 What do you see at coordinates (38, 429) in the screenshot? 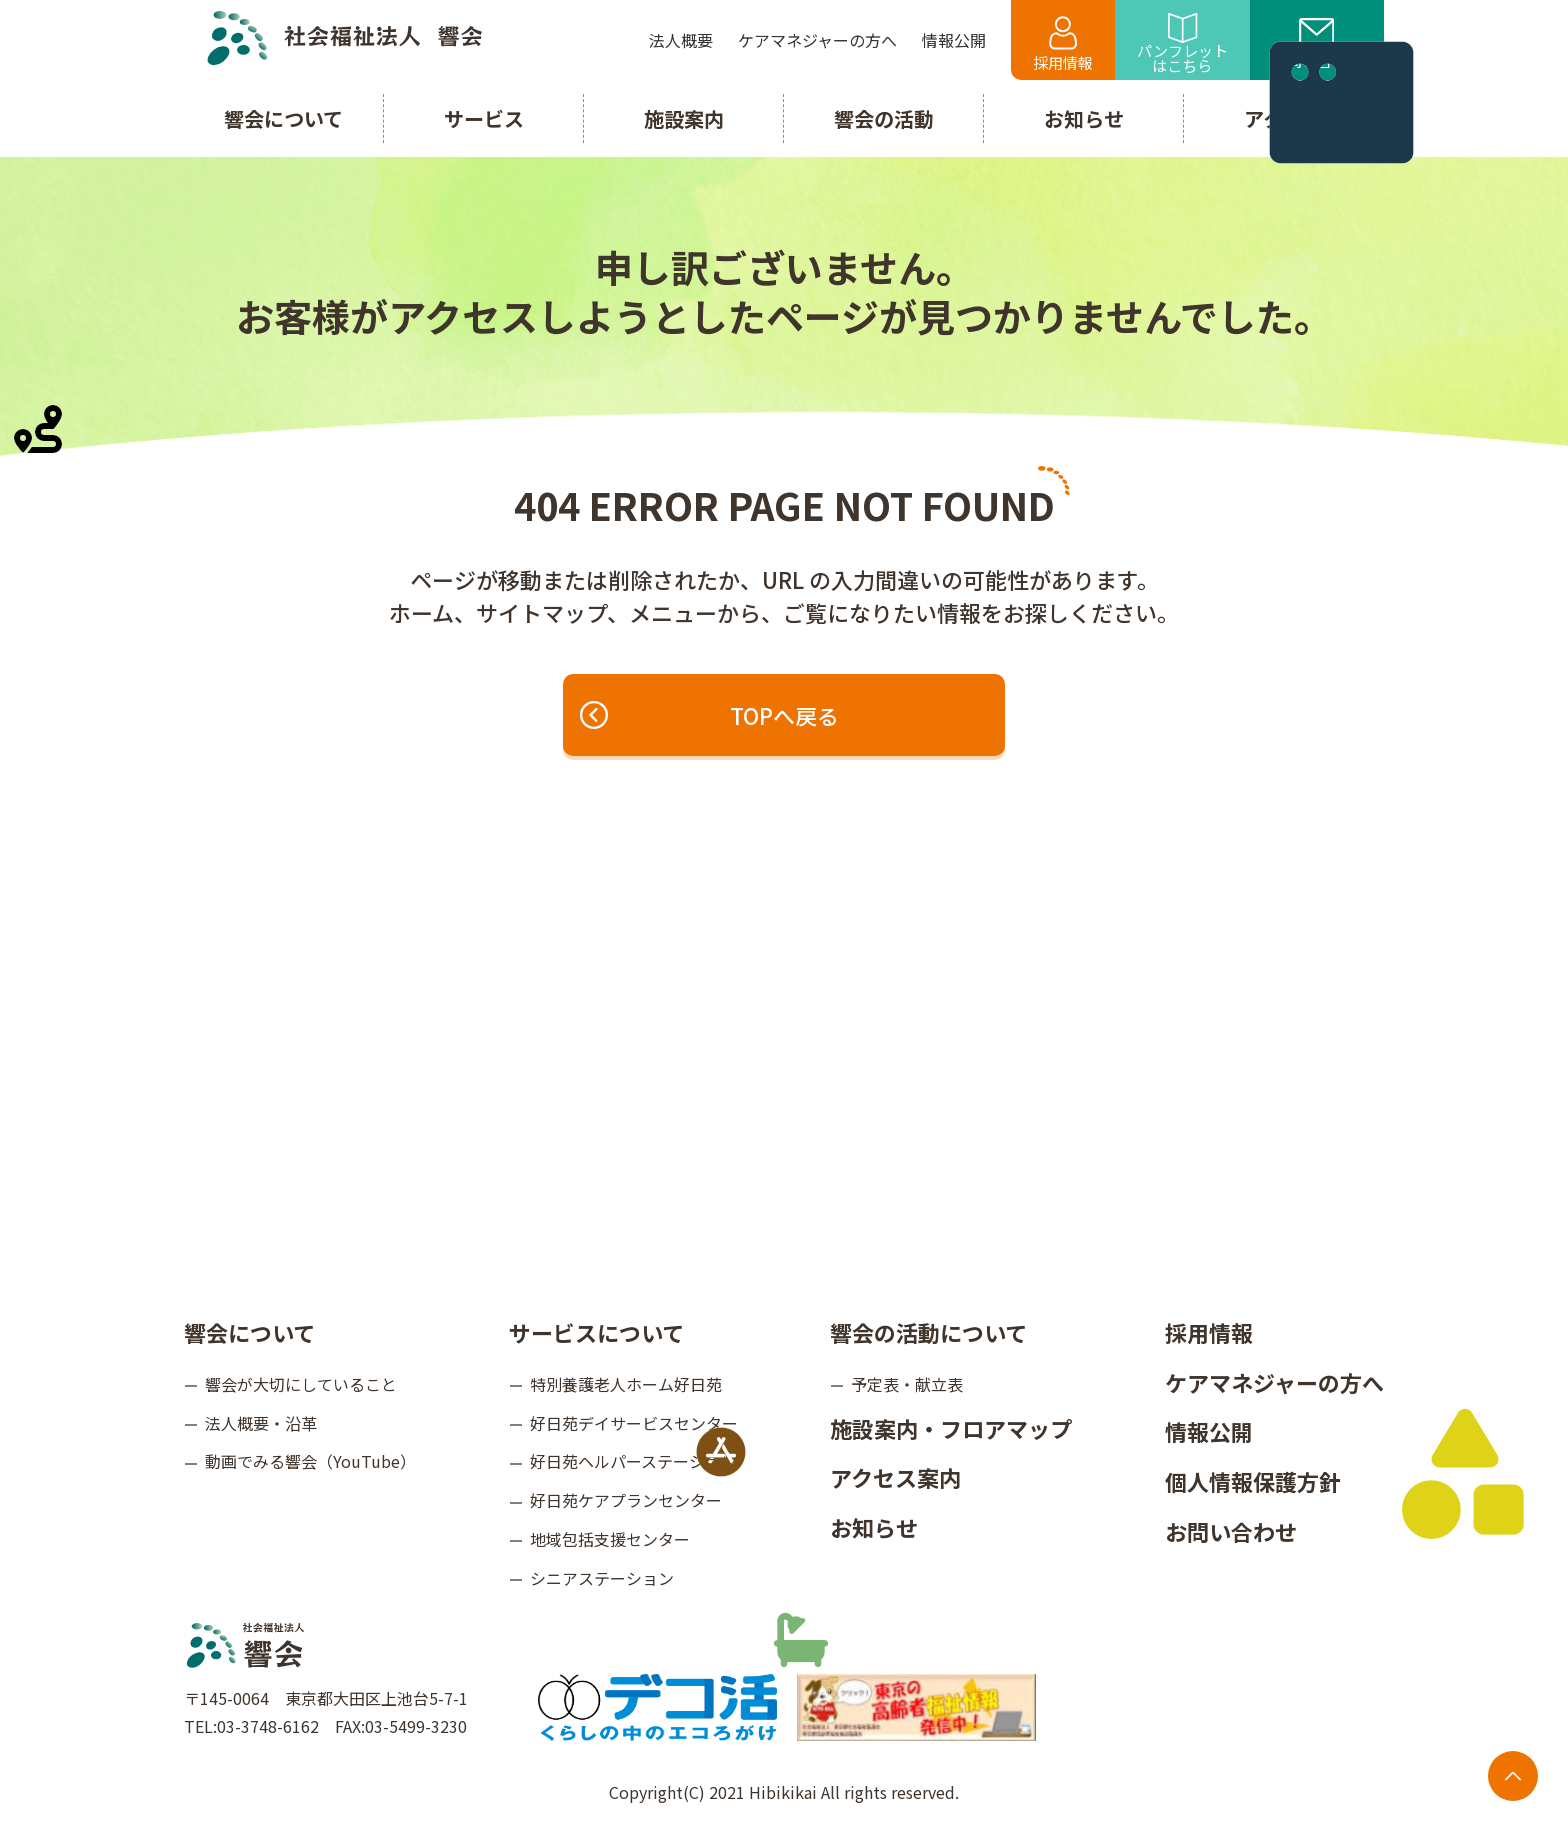
I see `view route between two locations` at bounding box center [38, 429].